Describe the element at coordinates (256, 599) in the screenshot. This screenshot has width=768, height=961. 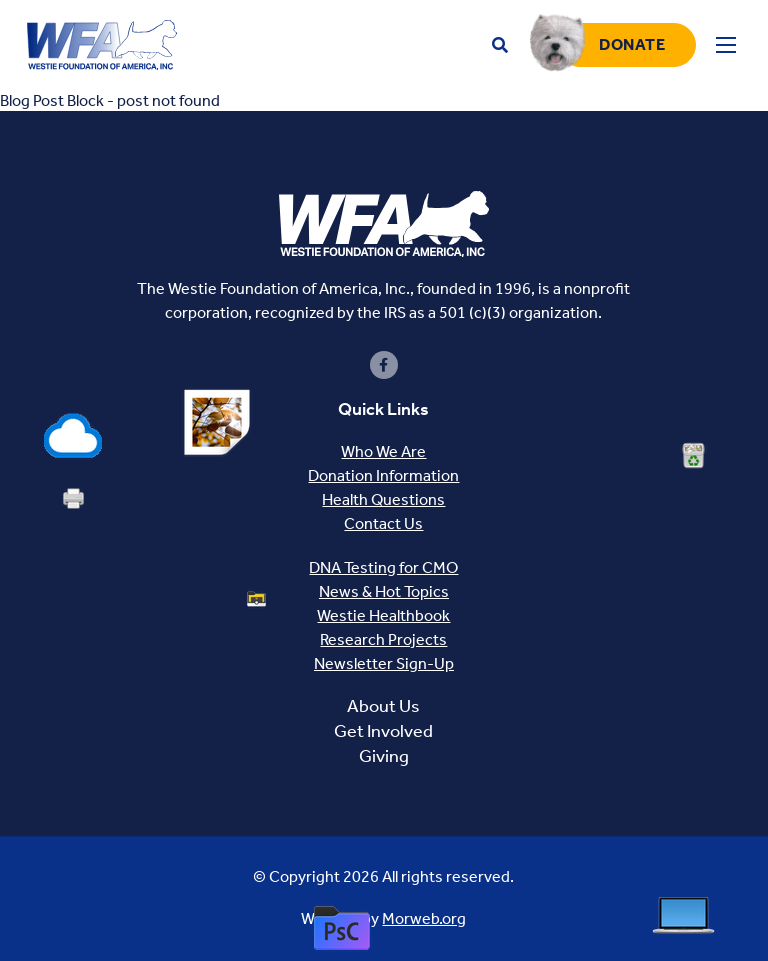
I see `folder for pokémon ultra ball collection or related game files` at that location.